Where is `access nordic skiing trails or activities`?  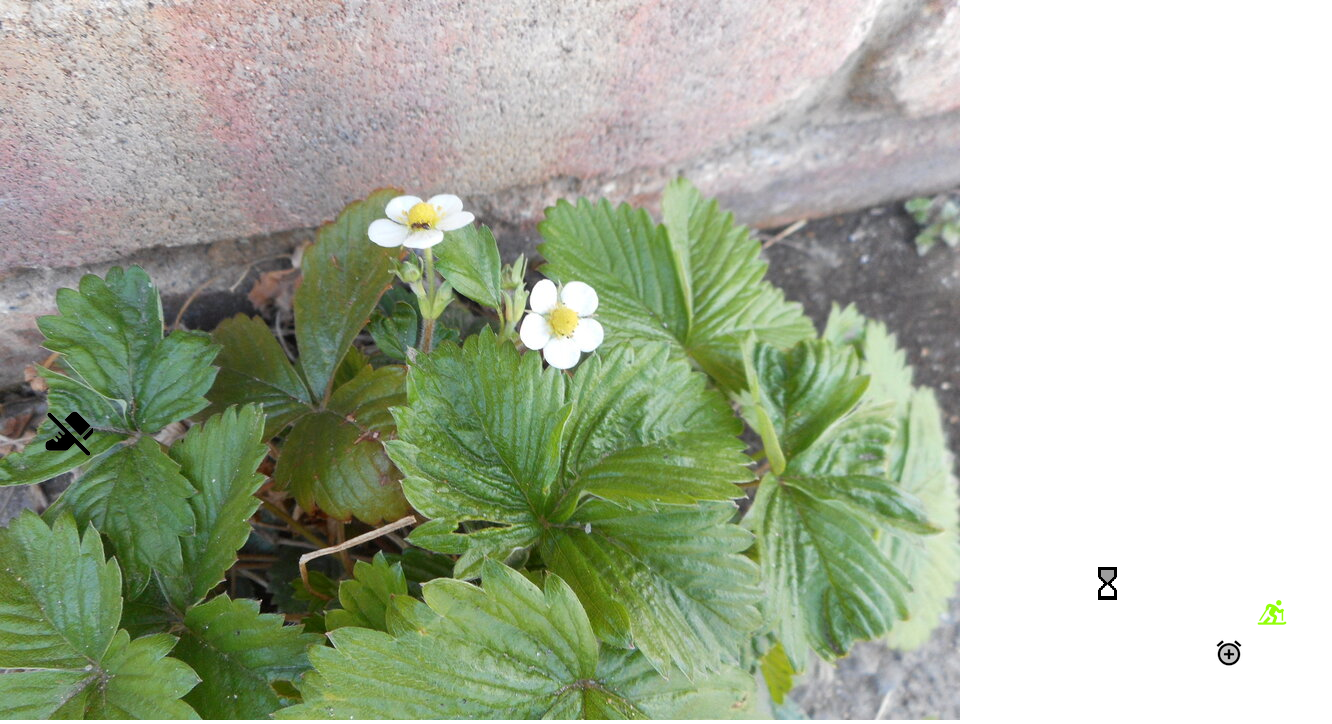
access nordic skiing trails or activities is located at coordinates (1272, 612).